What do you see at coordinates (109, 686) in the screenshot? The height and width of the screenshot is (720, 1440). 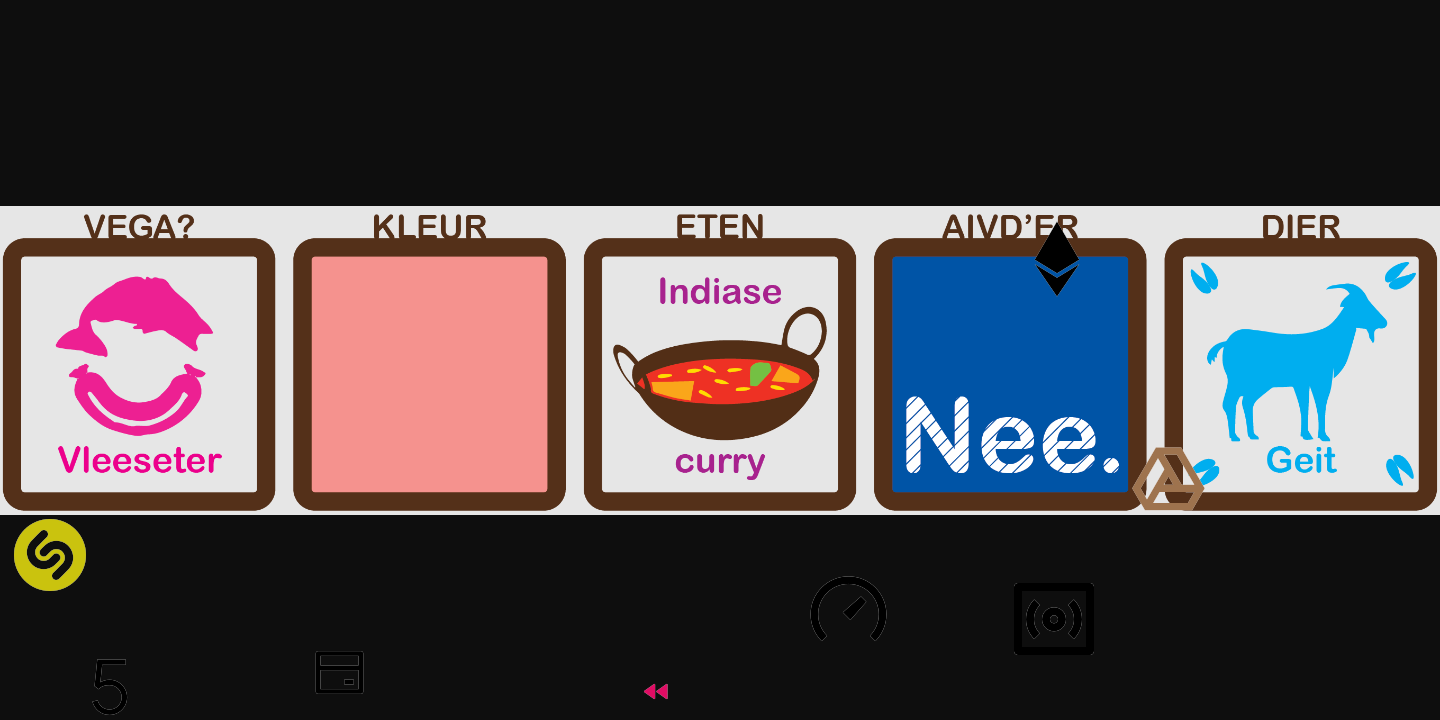 I see `indicates step 5 in a numbered sequence` at bounding box center [109, 686].